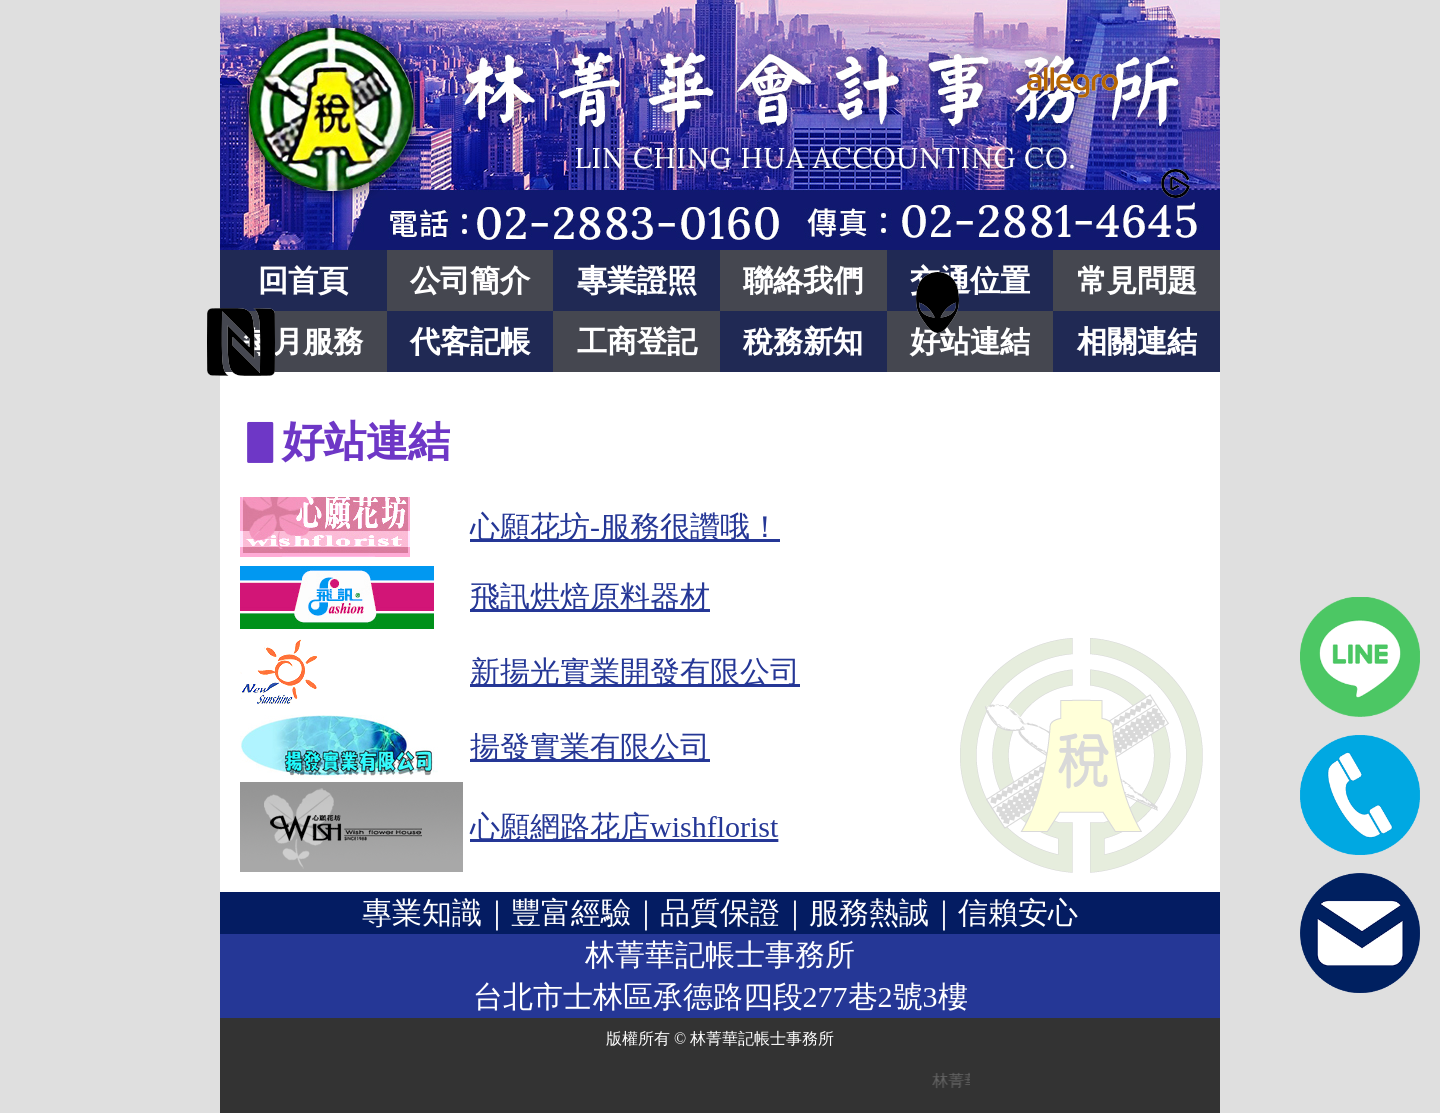 The image size is (1440, 1113). Describe the element at coordinates (241, 342) in the screenshot. I see `indicates NFC connectivity is available` at that location.